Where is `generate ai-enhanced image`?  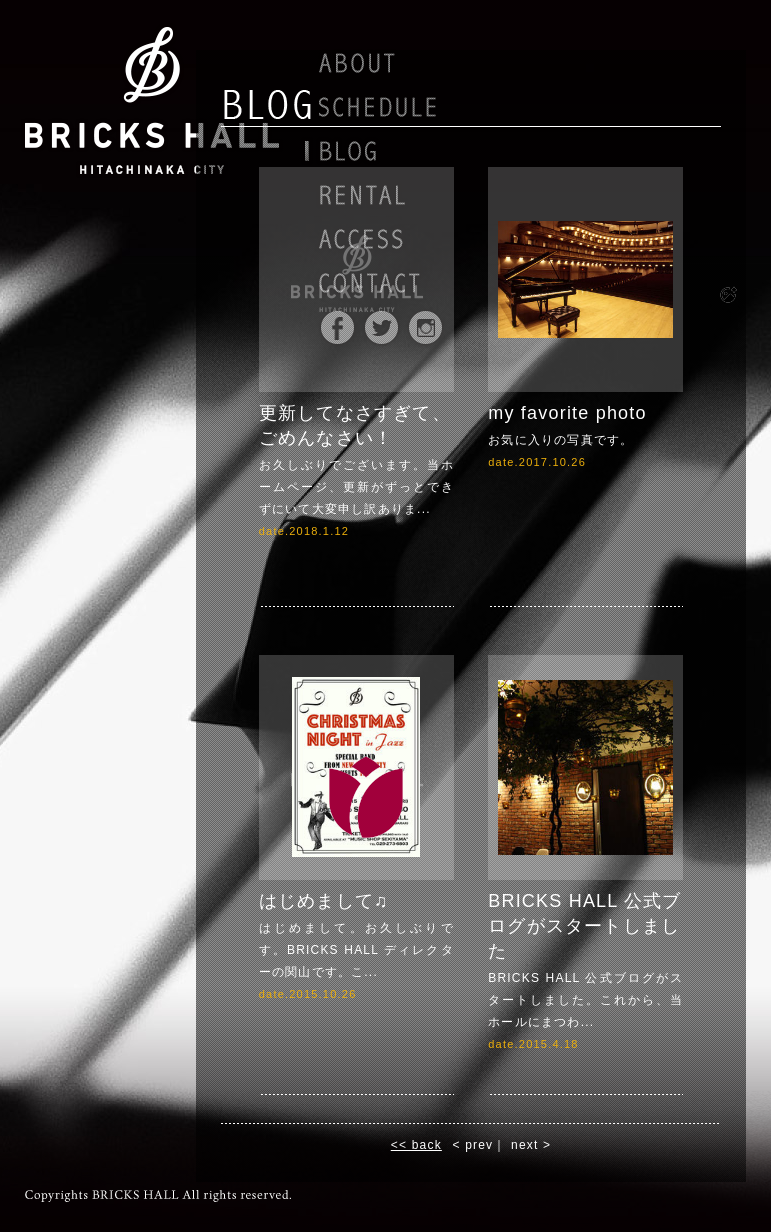 generate ai-enhanced image is located at coordinates (728, 295).